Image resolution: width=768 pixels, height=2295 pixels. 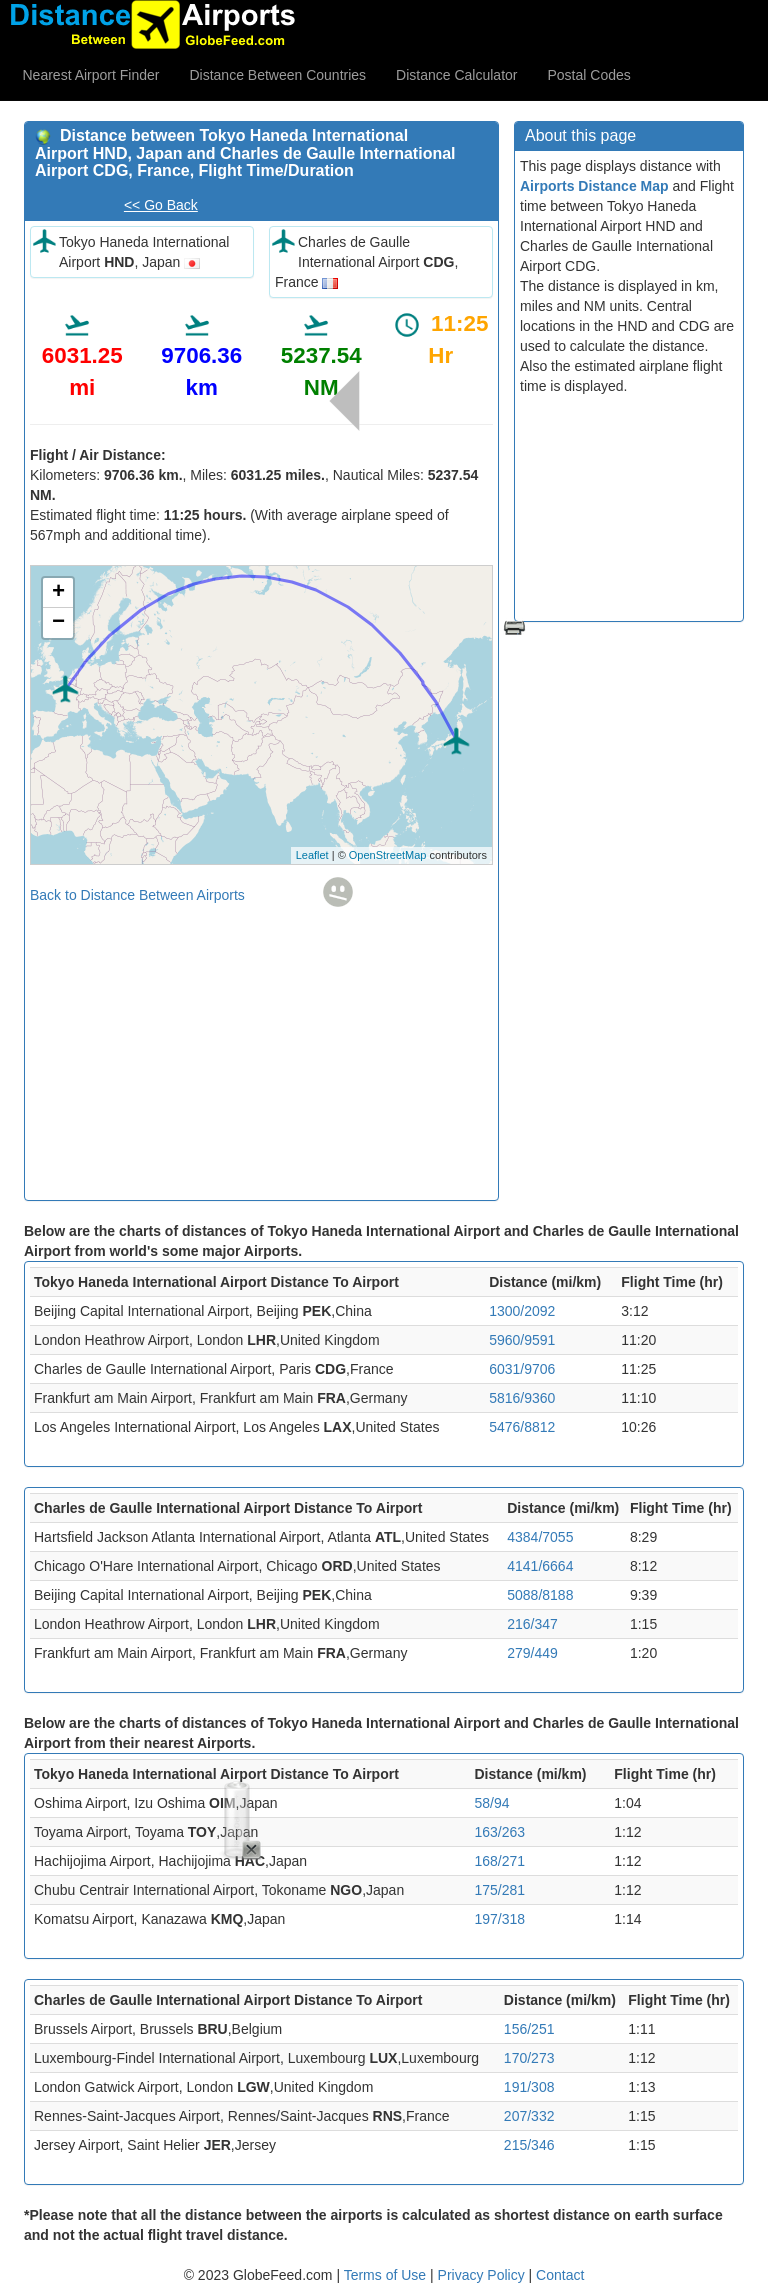 What do you see at coordinates (338, 892) in the screenshot?
I see `indicates uncertain or neutral status` at bounding box center [338, 892].